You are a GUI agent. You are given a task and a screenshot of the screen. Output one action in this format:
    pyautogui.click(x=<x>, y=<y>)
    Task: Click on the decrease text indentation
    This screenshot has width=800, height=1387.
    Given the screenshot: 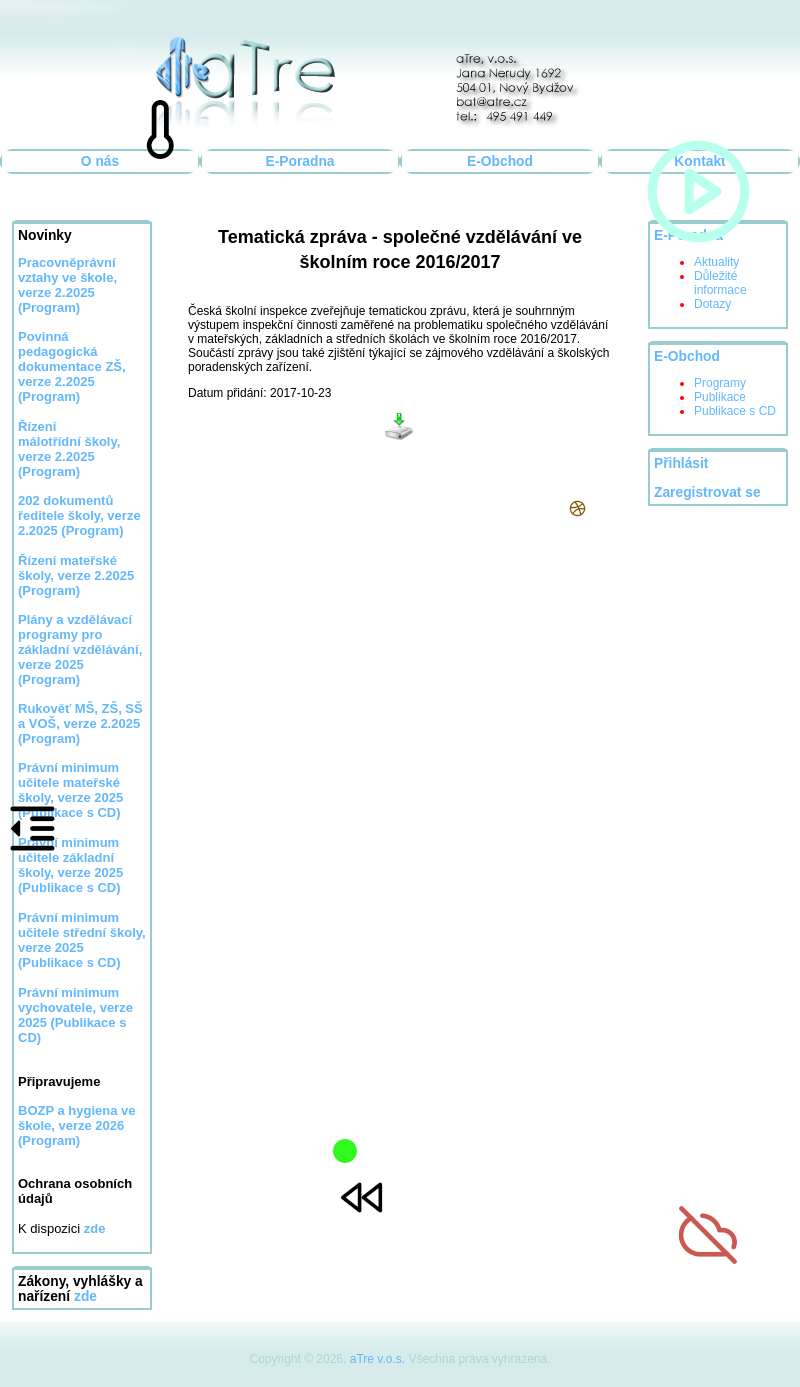 What is the action you would take?
    pyautogui.click(x=32, y=828)
    